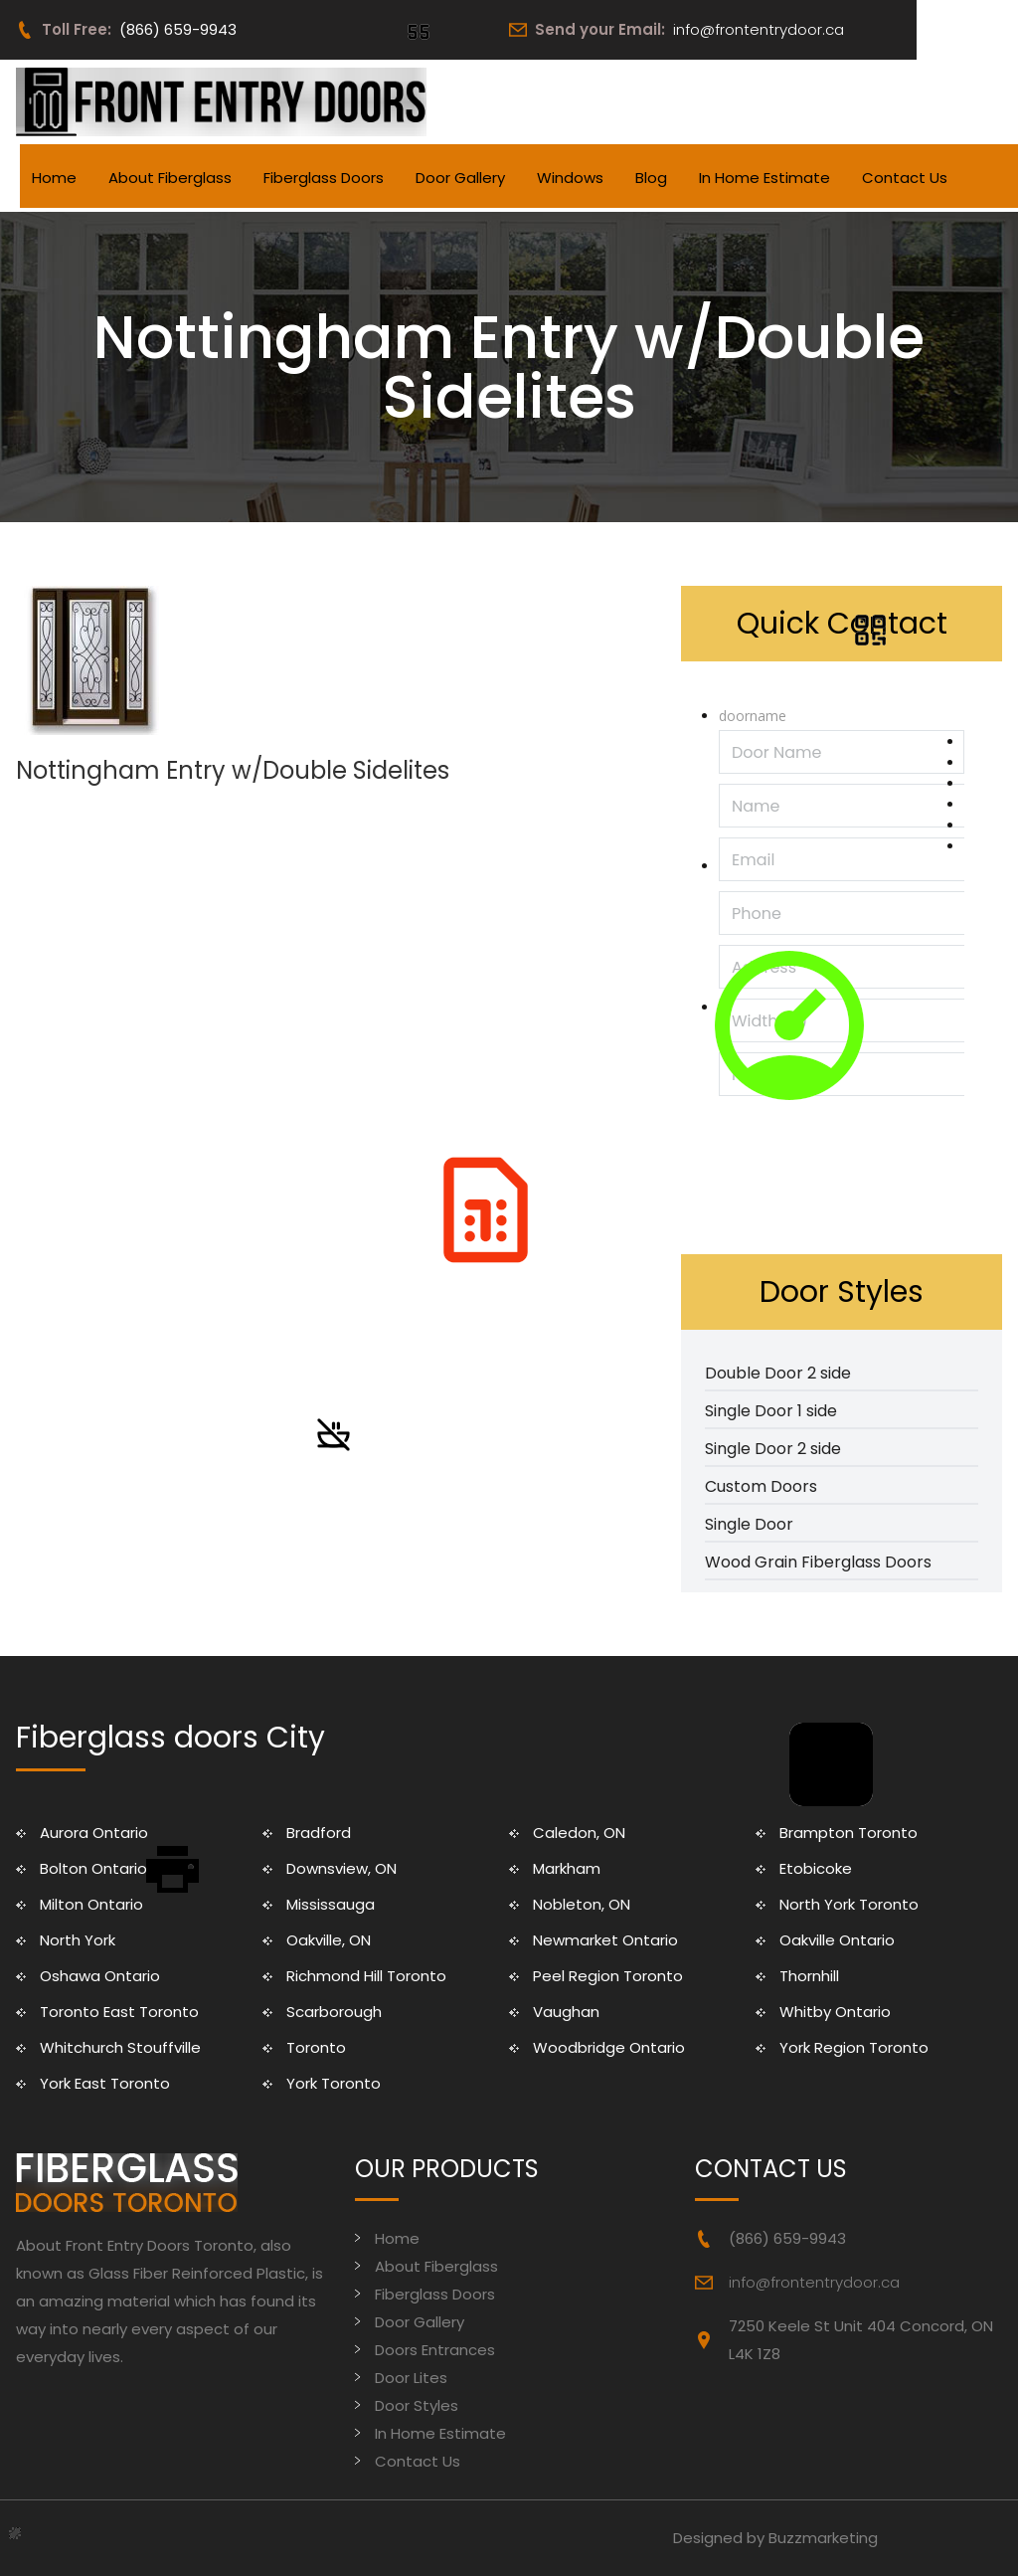  What do you see at coordinates (870, 630) in the screenshot?
I see `scan or generate a QR code` at bounding box center [870, 630].